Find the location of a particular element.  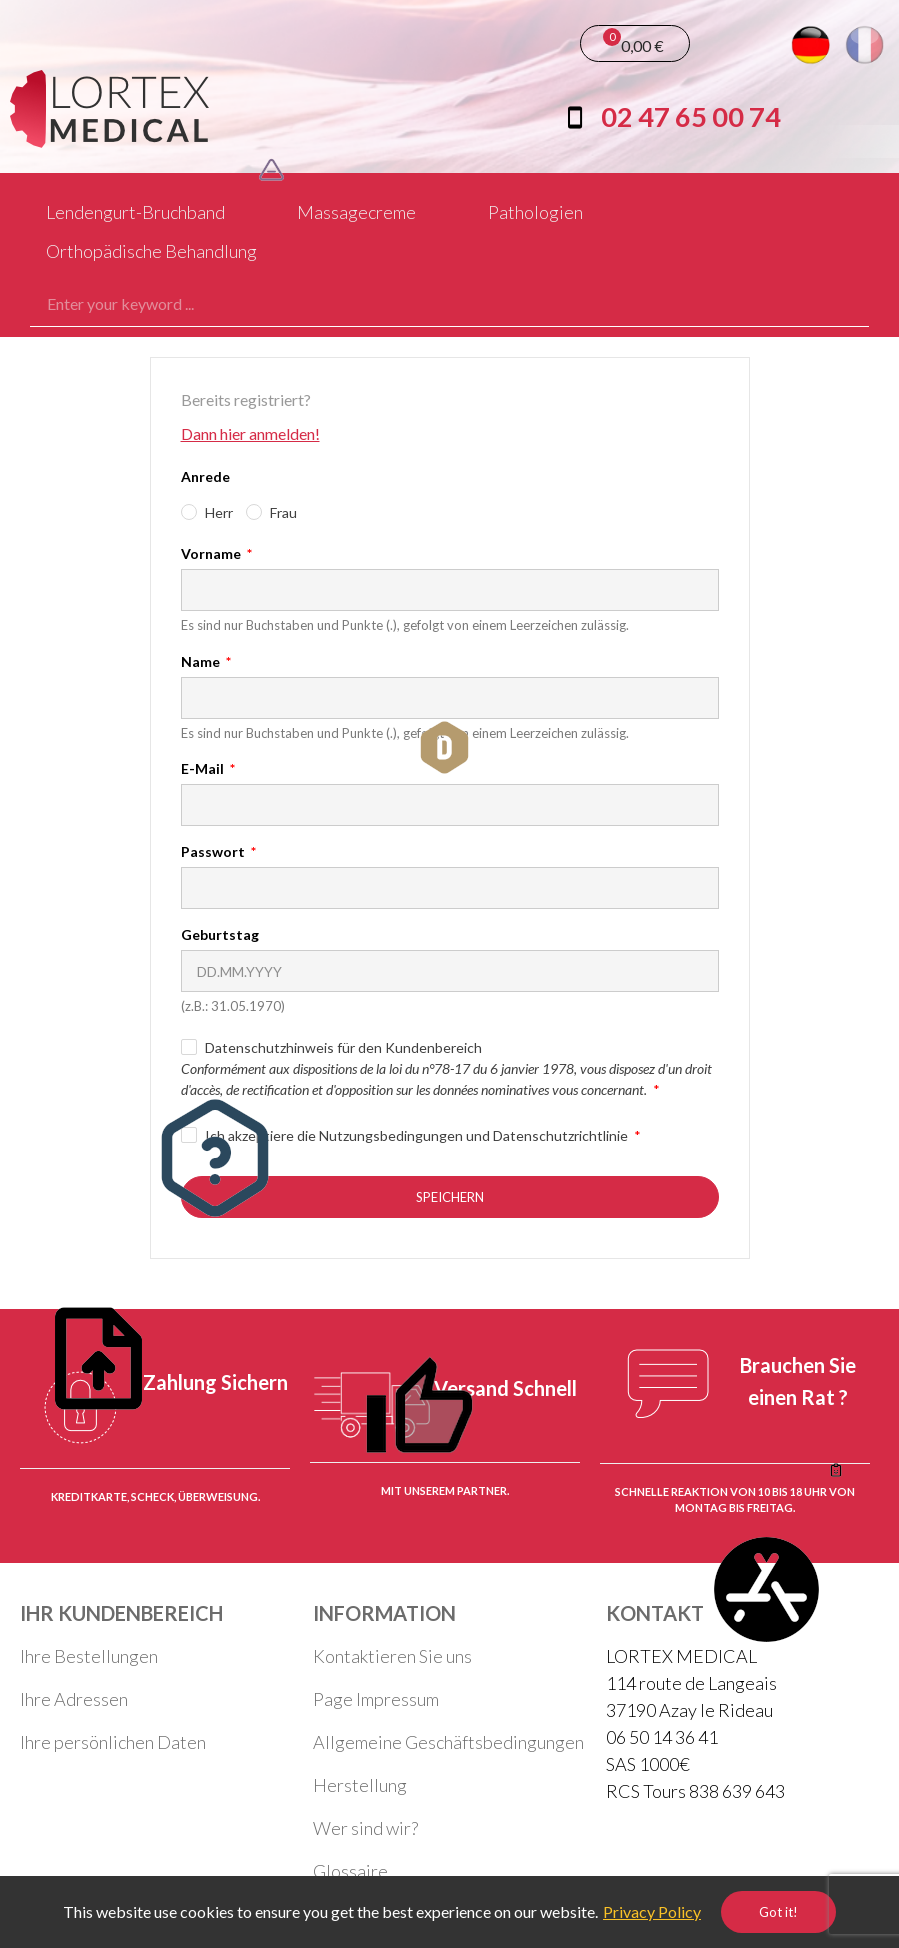

reduce warning level or priority is located at coordinates (271, 170).